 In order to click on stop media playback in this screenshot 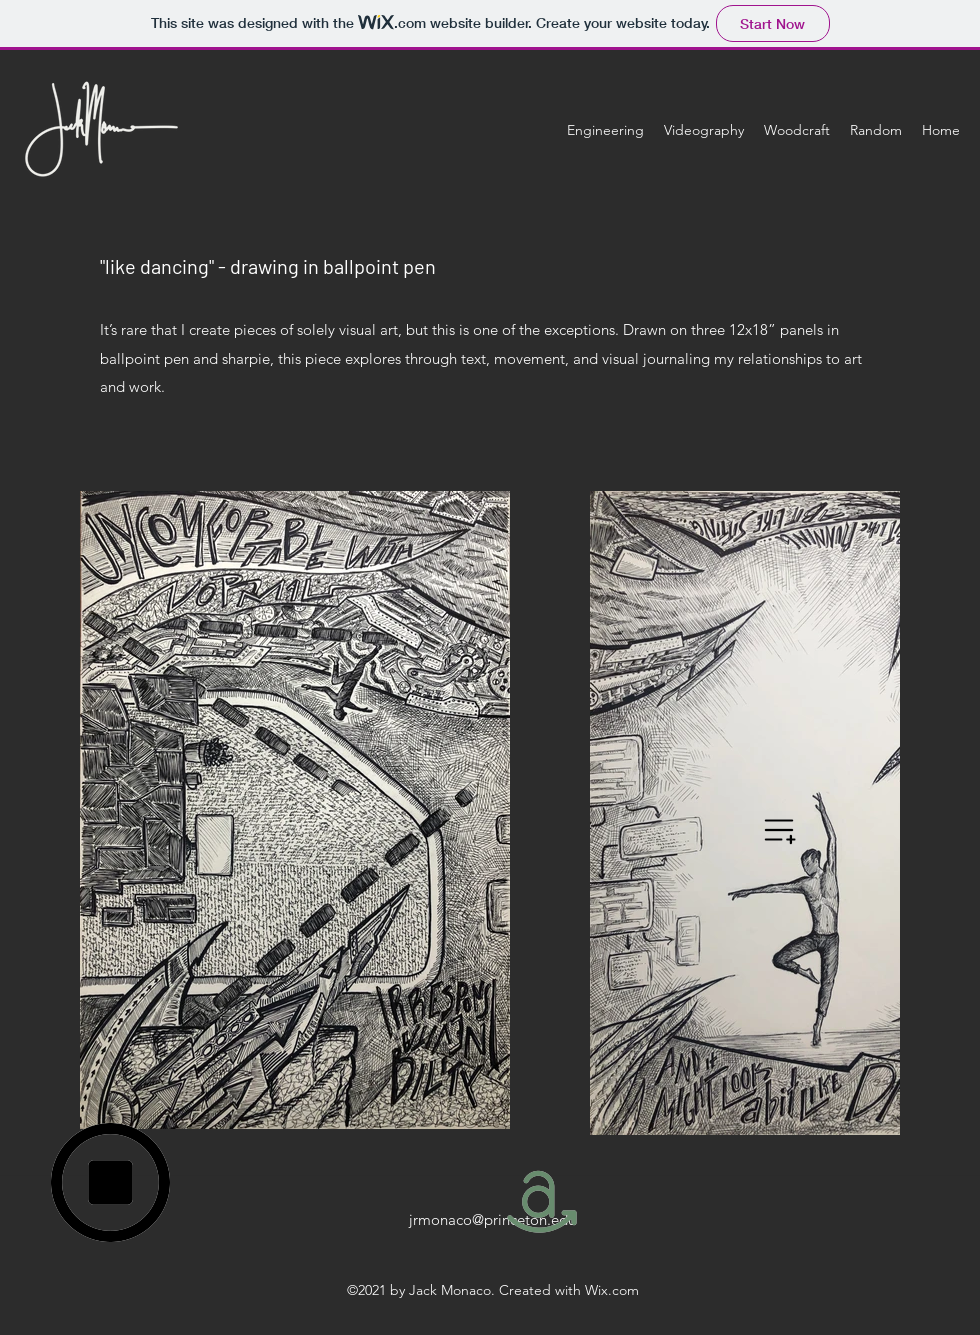, I will do `click(110, 1182)`.